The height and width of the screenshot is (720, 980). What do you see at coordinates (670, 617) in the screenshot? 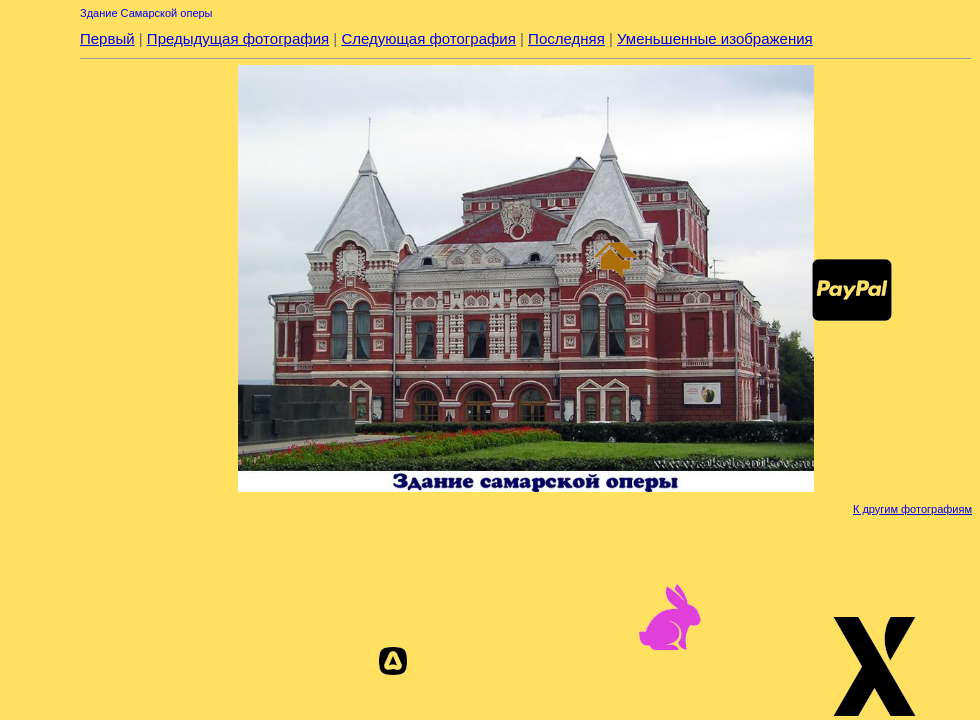
I see `vowpal wabbit machine learning library logo` at bounding box center [670, 617].